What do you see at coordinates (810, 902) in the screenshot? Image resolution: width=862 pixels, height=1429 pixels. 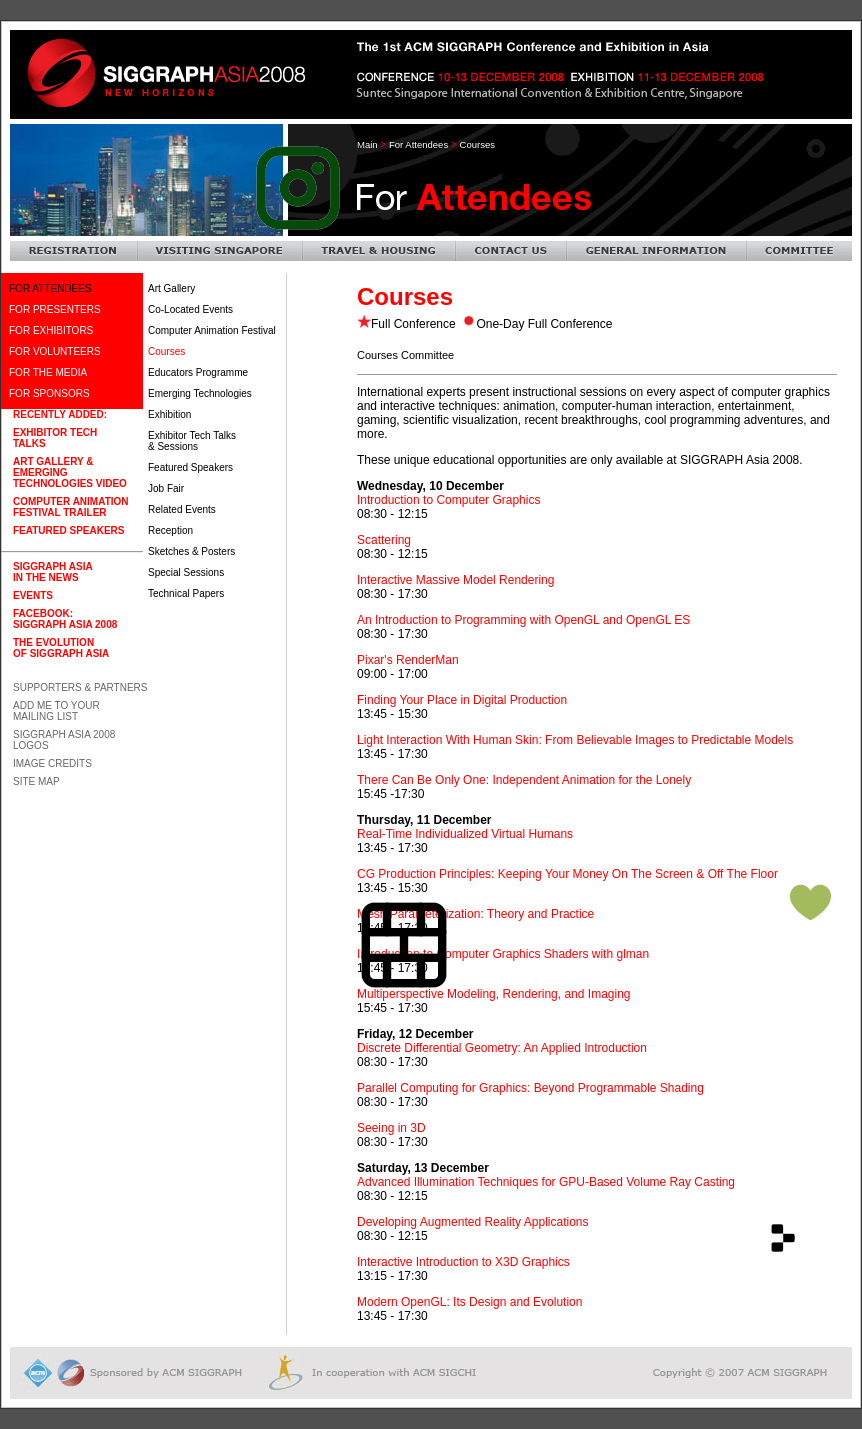 I see `indicates an item has been liked or favorited` at bounding box center [810, 902].